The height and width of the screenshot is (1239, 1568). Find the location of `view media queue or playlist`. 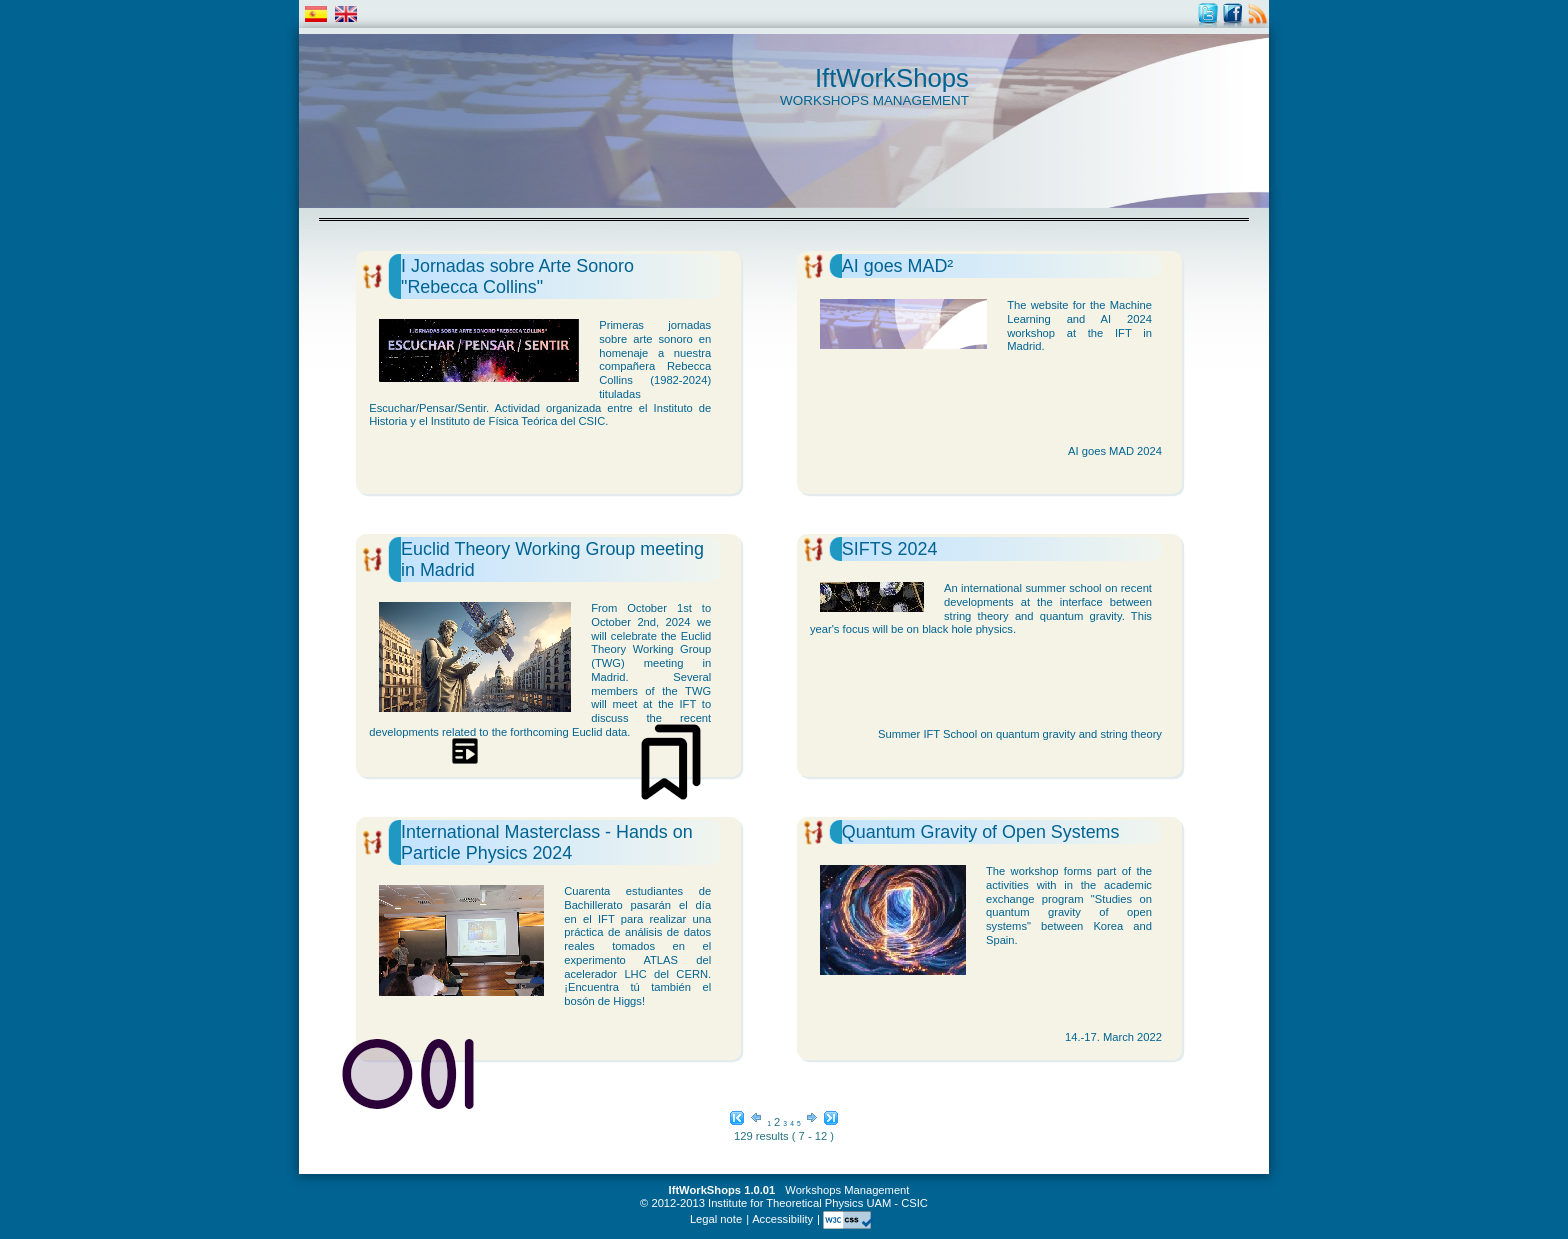

view media queue or playlist is located at coordinates (465, 751).